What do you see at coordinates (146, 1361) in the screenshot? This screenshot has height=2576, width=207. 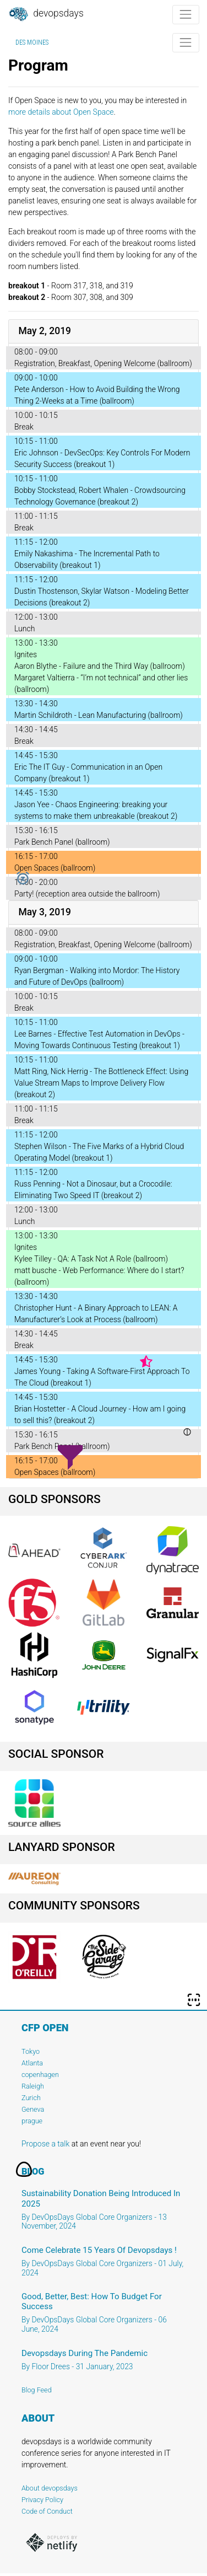 I see `indicates a partial or half-star rating` at bounding box center [146, 1361].